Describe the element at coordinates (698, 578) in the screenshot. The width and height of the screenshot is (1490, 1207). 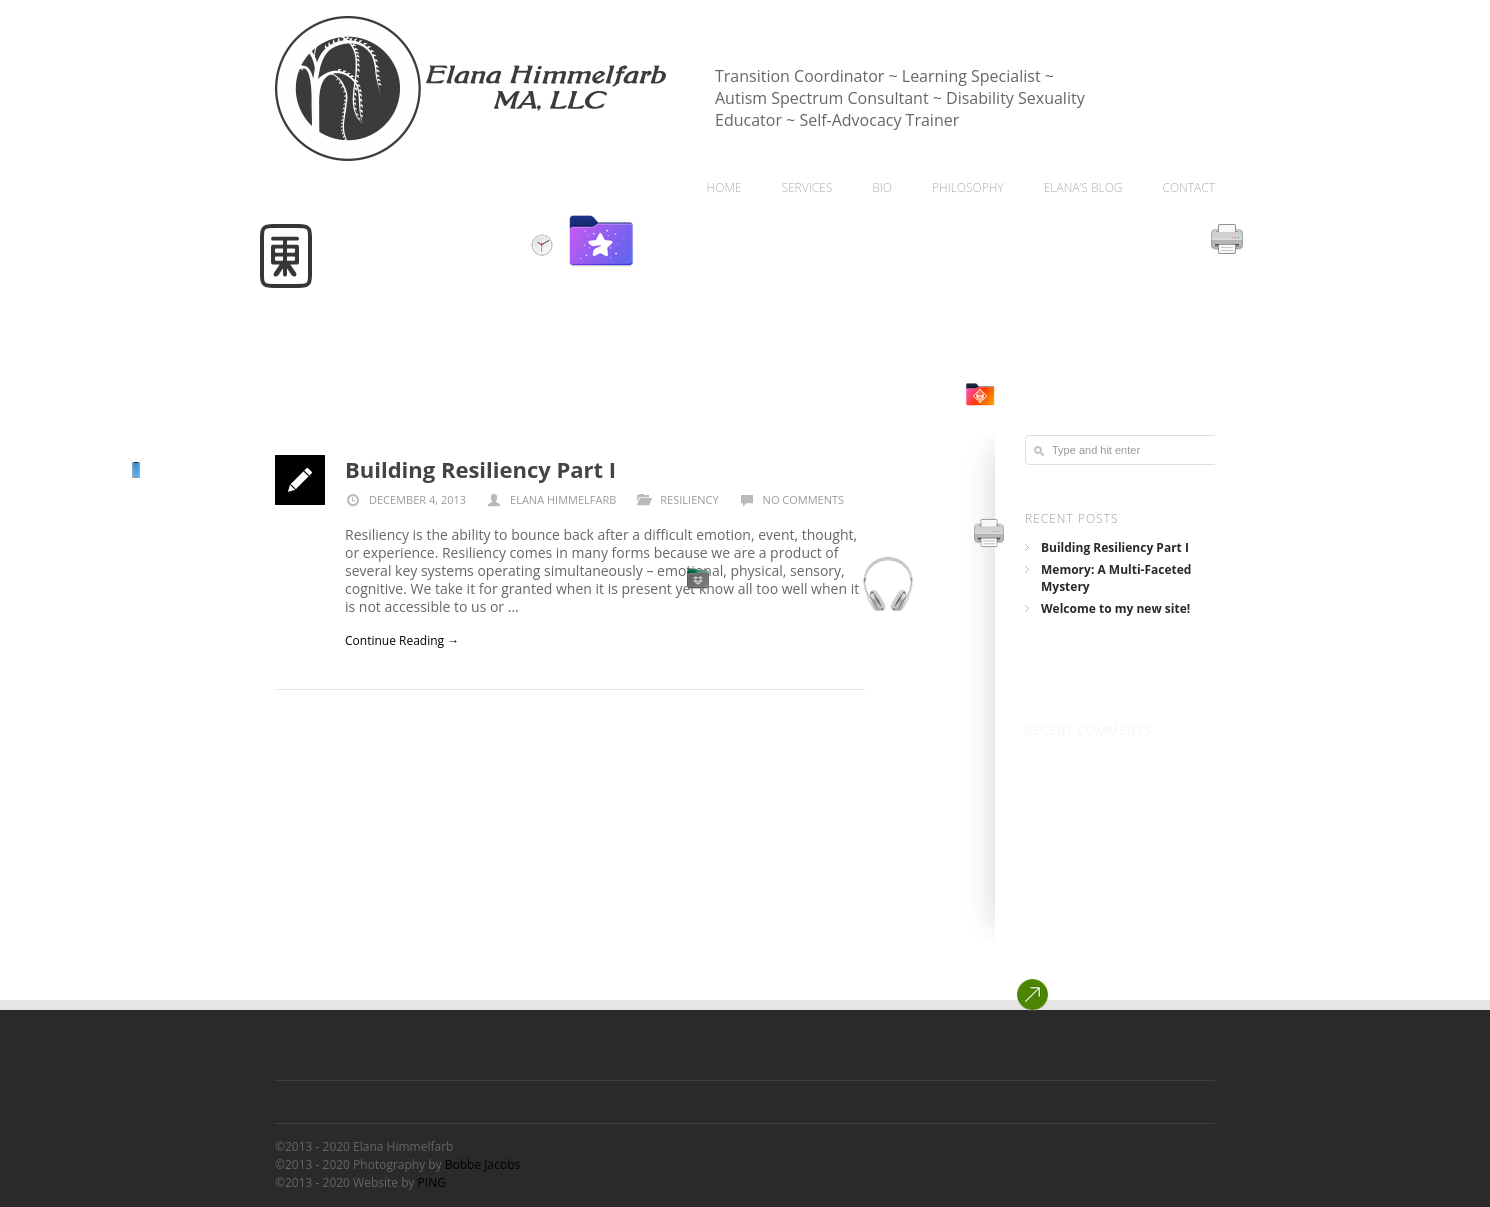
I see `open your dropbox synced folder` at that location.